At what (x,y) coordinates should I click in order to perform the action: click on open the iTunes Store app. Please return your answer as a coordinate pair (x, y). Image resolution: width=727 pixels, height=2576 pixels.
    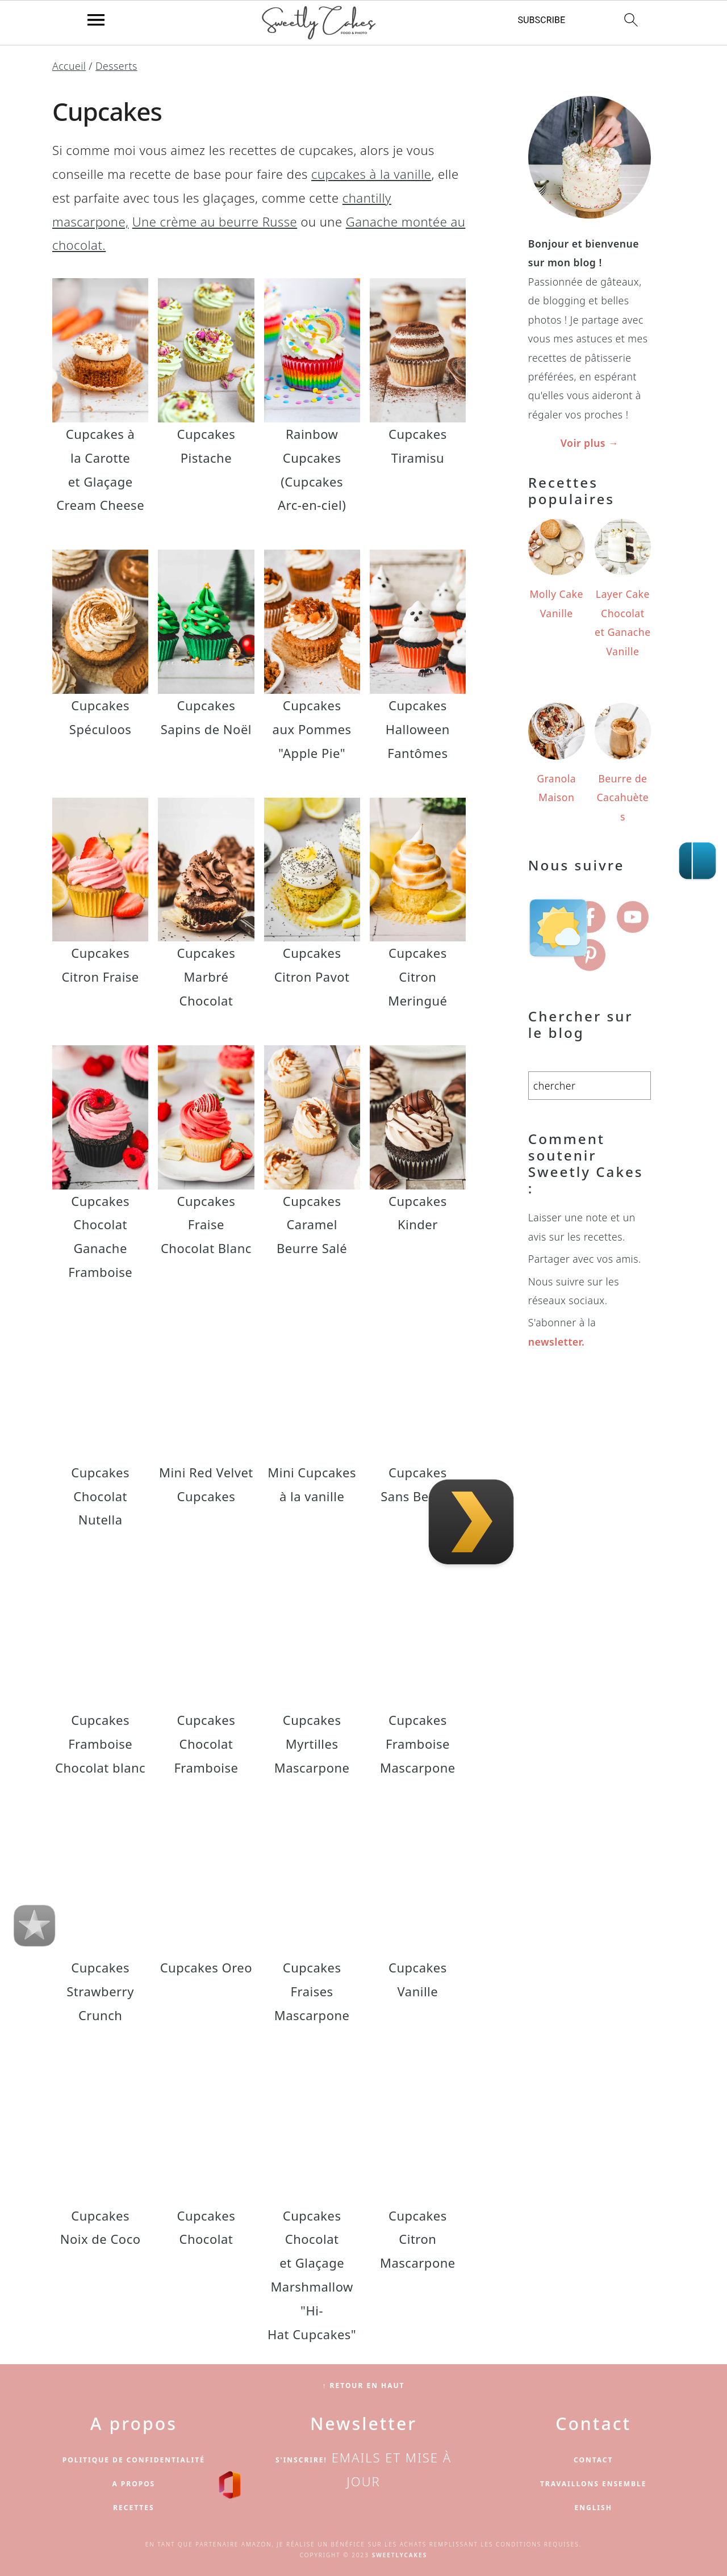
    Looking at the image, I should click on (34, 1925).